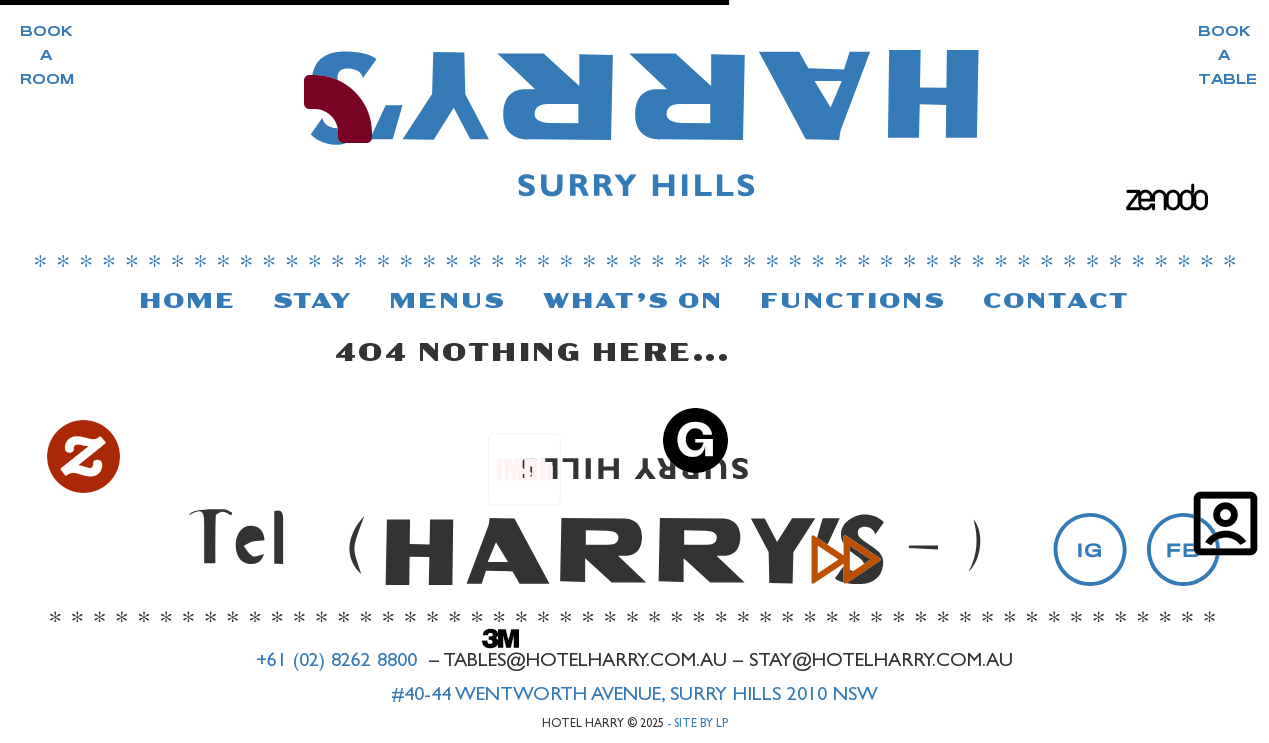  Describe the element at coordinates (83, 456) in the screenshot. I see `visit zazzle website or store` at that location.